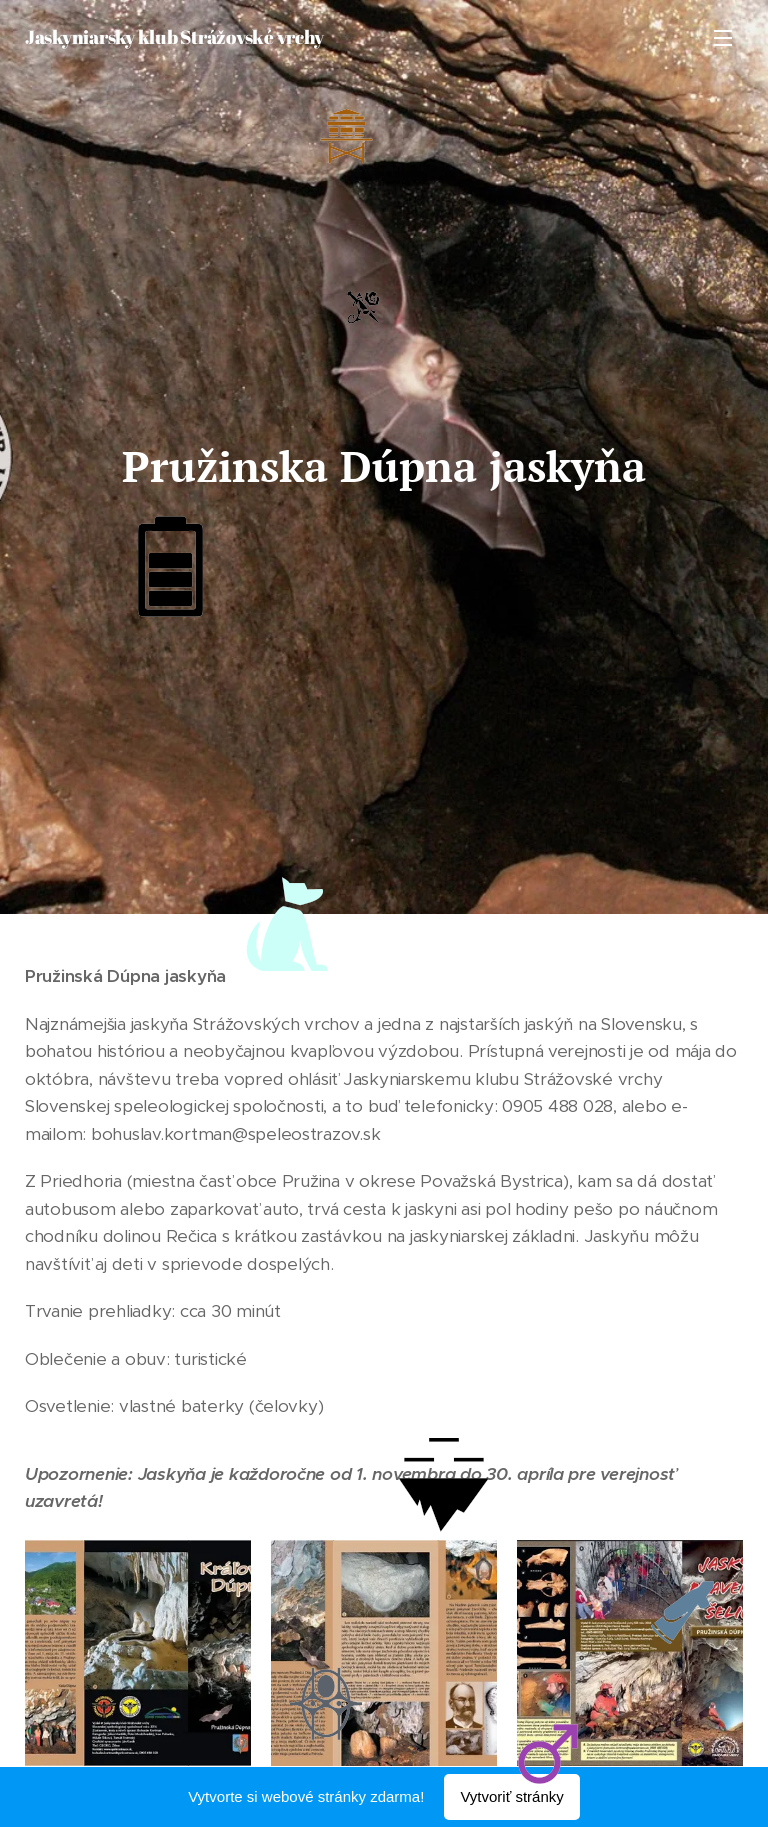  What do you see at coordinates (287, 925) in the screenshot?
I see `access pet or animal-related features` at bounding box center [287, 925].